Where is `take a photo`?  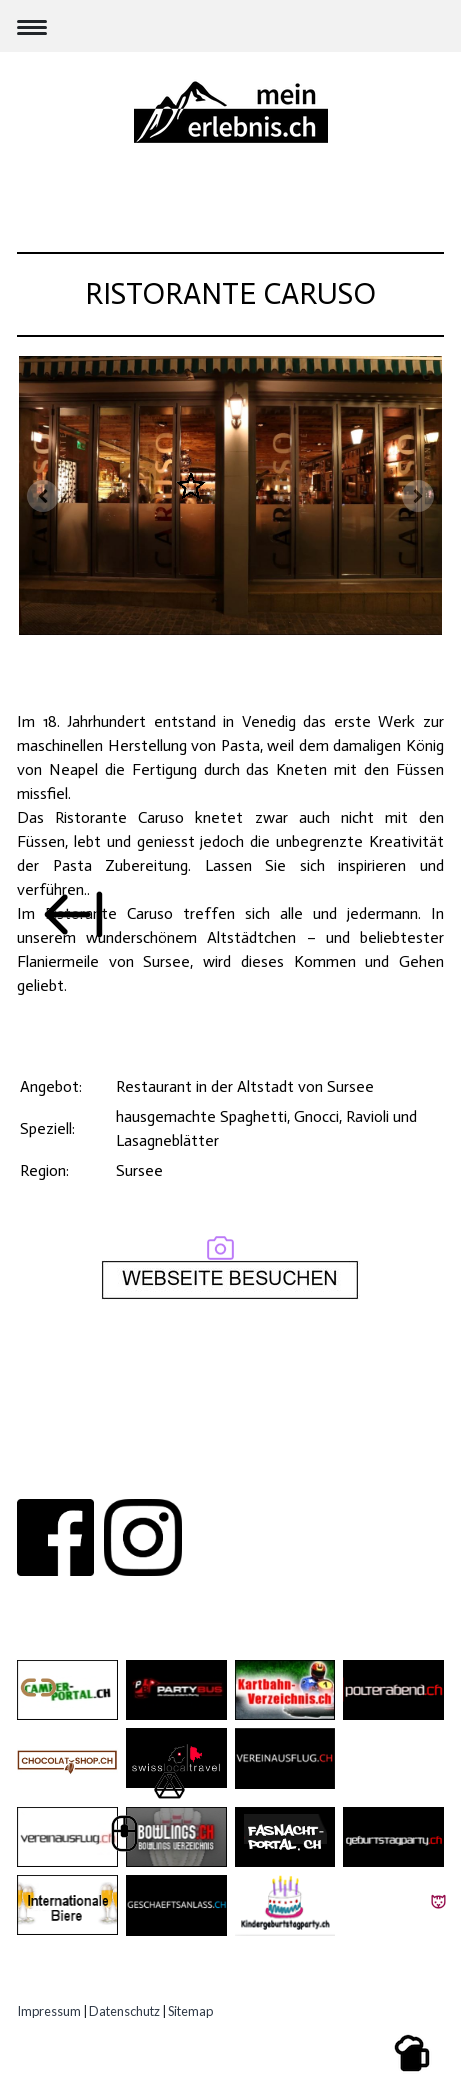
take a photo is located at coordinates (220, 1248).